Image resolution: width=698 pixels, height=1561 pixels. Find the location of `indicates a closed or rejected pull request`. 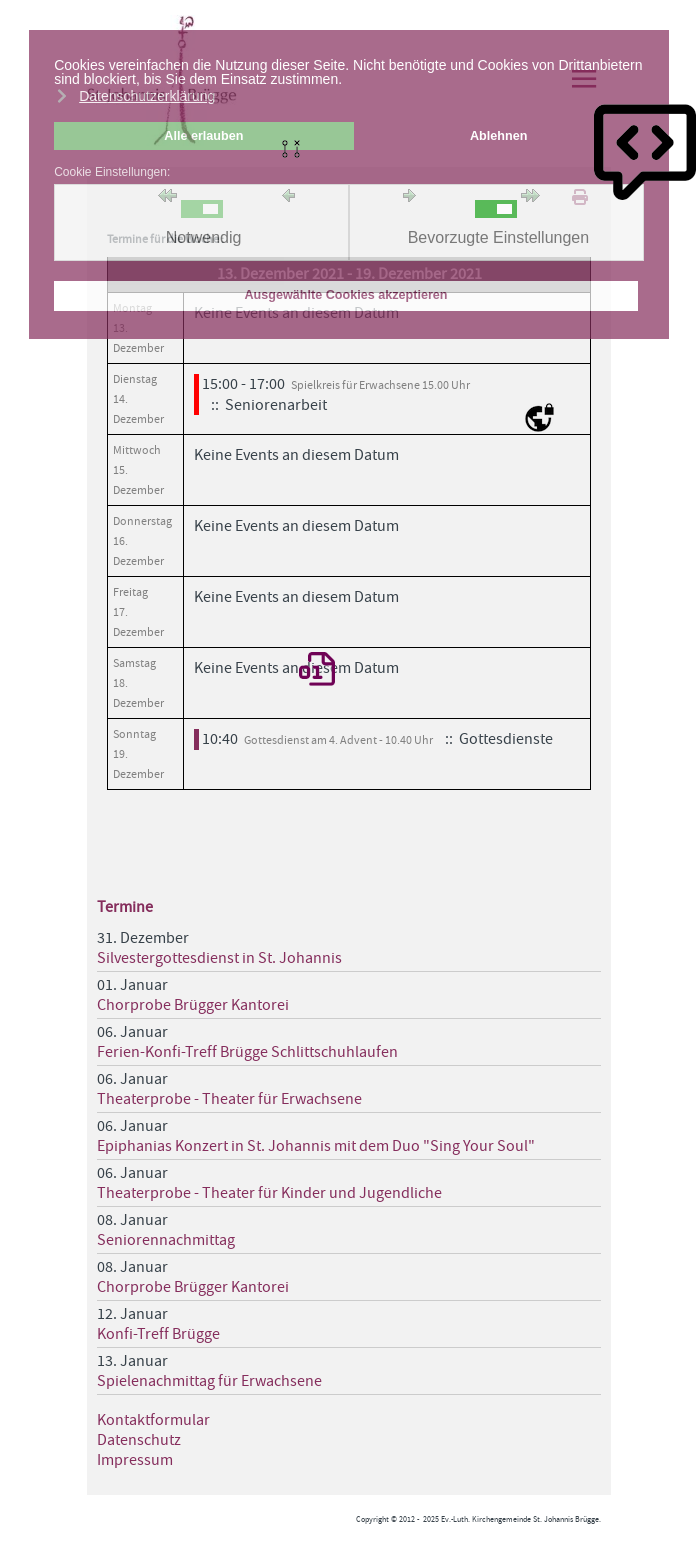

indicates a closed or rejected pull request is located at coordinates (291, 149).